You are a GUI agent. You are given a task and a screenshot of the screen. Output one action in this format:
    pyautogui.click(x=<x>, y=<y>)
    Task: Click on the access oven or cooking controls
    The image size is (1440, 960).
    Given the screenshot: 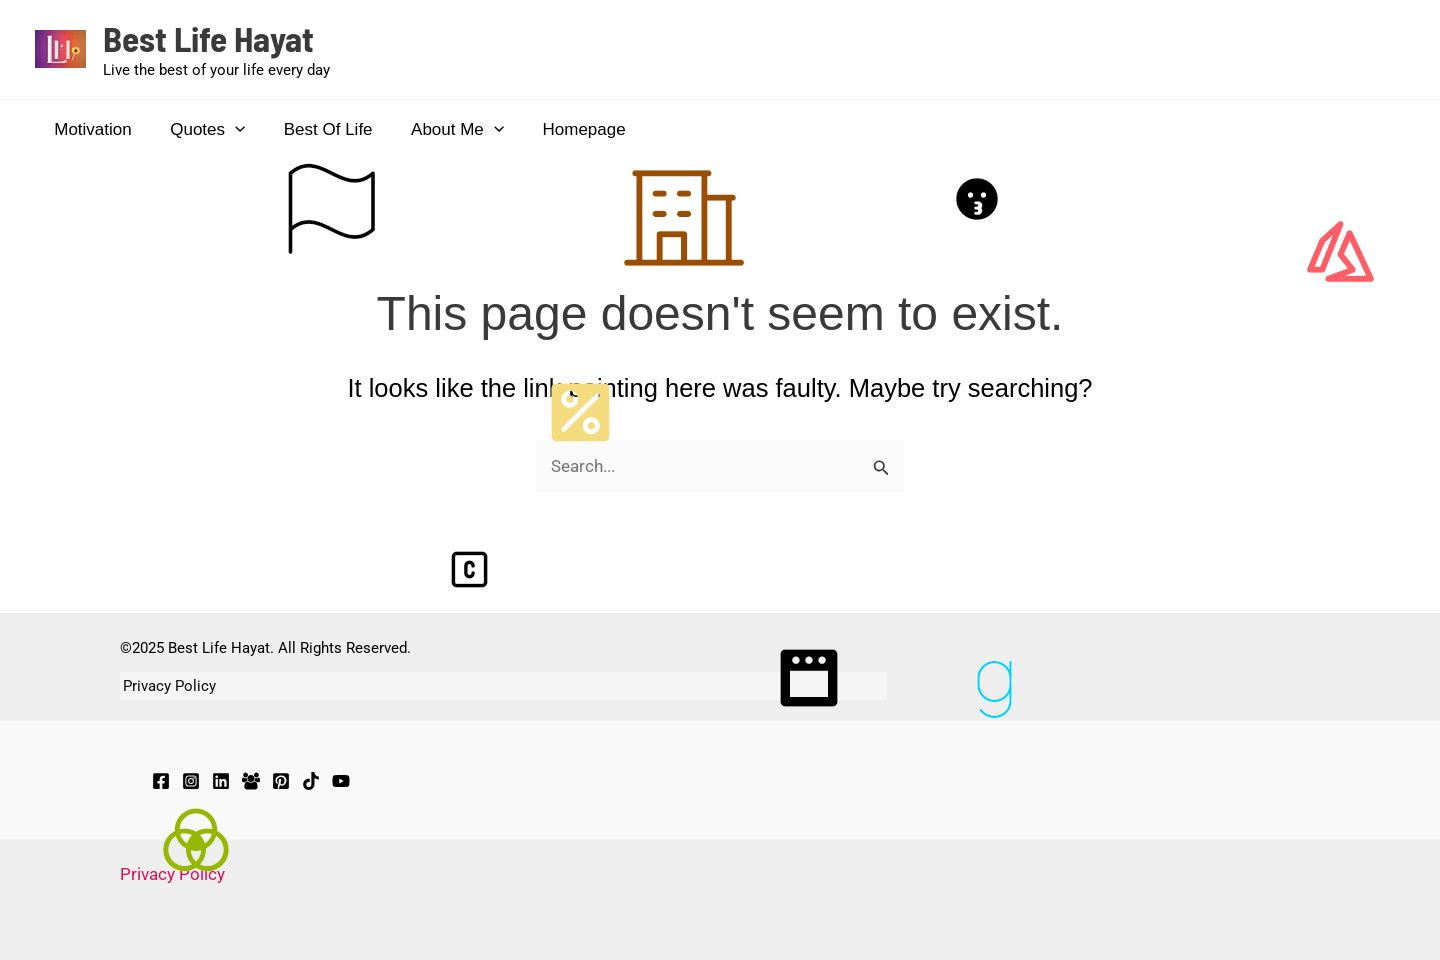 What is the action you would take?
    pyautogui.click(x=809, y=678)
    